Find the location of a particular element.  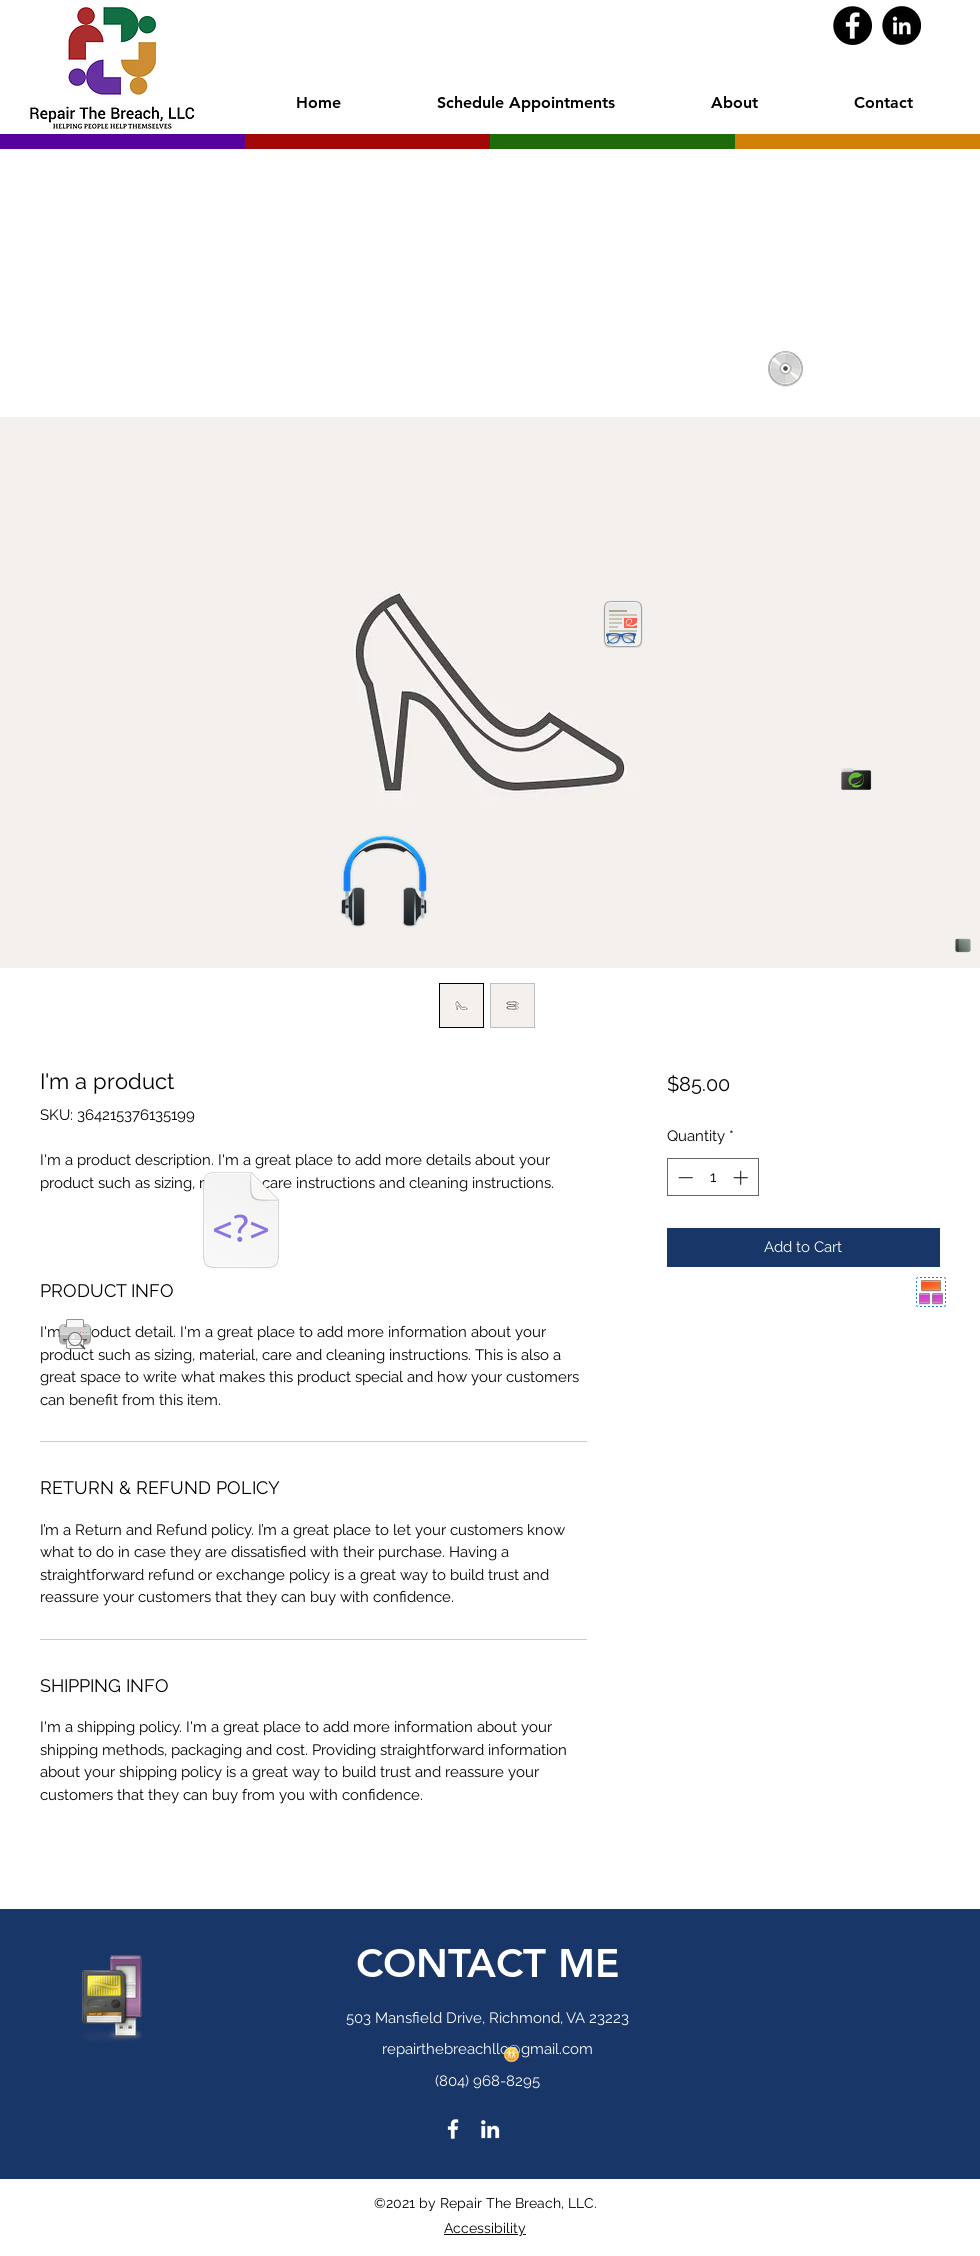

a php source code file is located at coordinates (241, 1220).